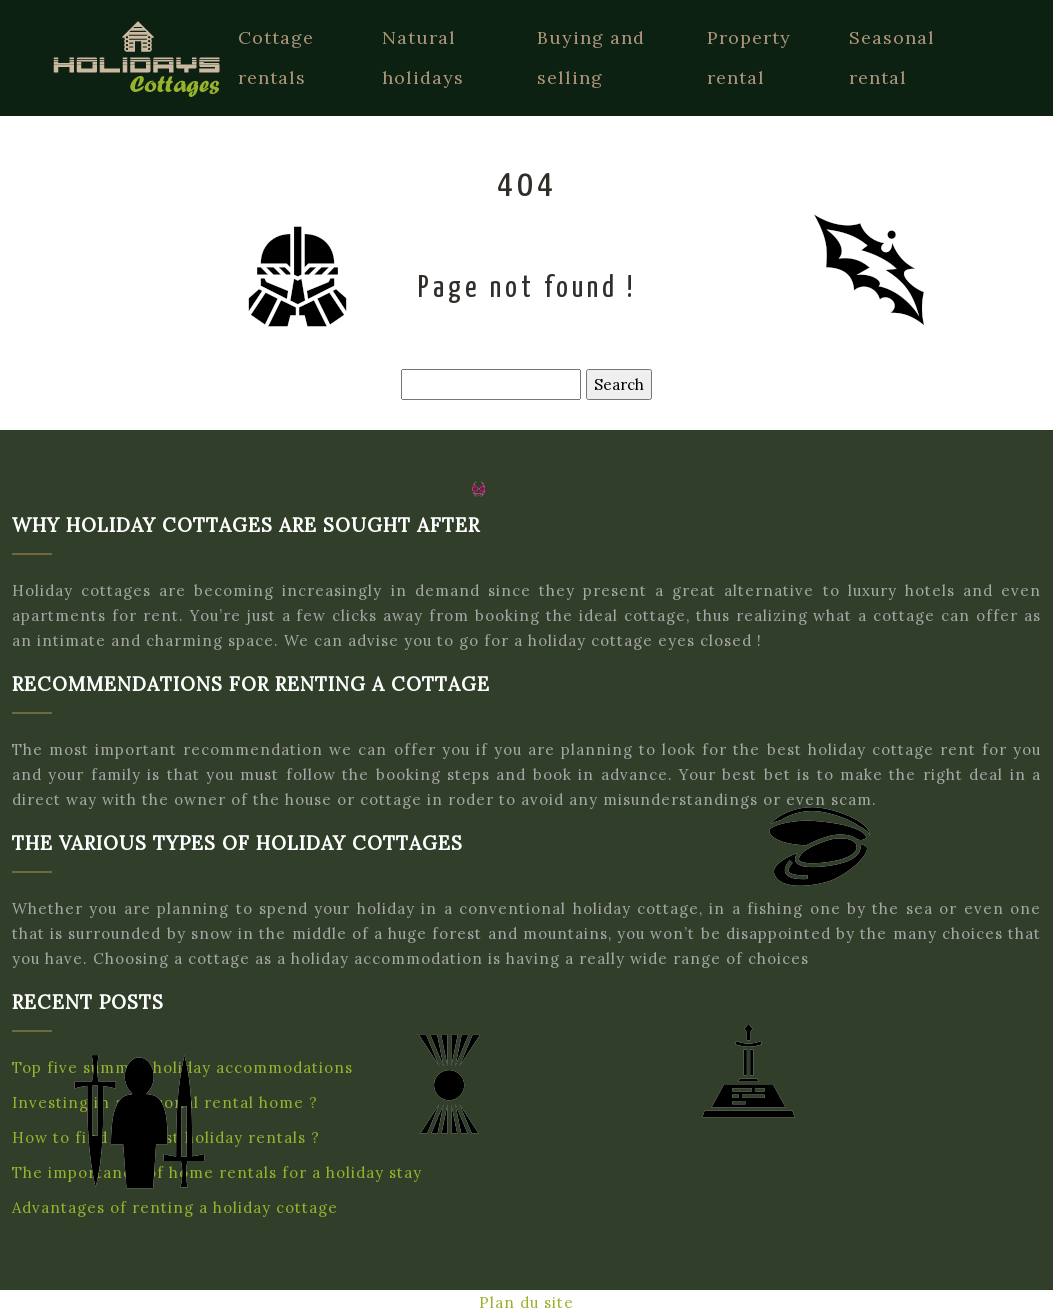 The image size is (1053, 1315). I want to click on select the master-of-arms character class, so click(138, 1122).